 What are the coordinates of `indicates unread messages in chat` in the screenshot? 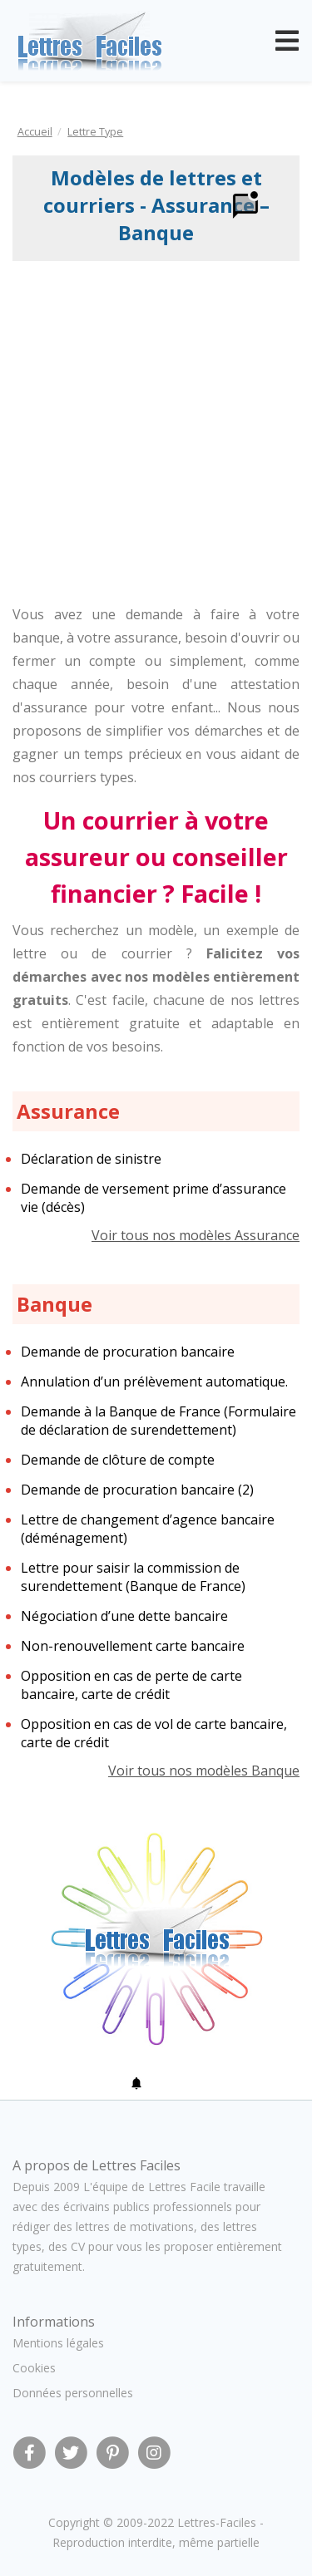 It's located at (245, 206).